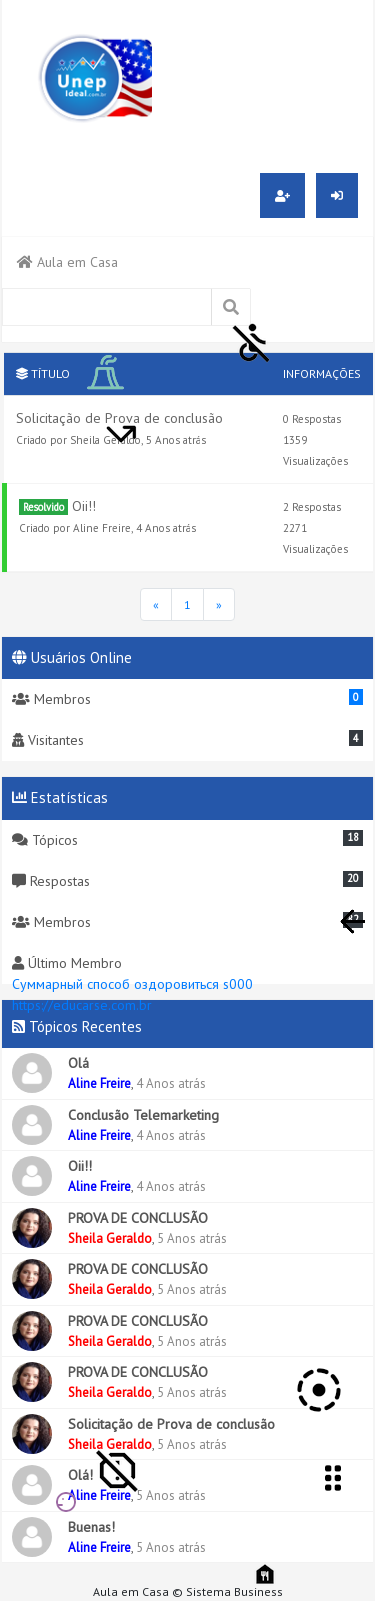 This screenshot has height=1601, width=375. Describe the element at coordinates (117, 1470) in the screenshot. I see `disable or turn off reporting` at that location.